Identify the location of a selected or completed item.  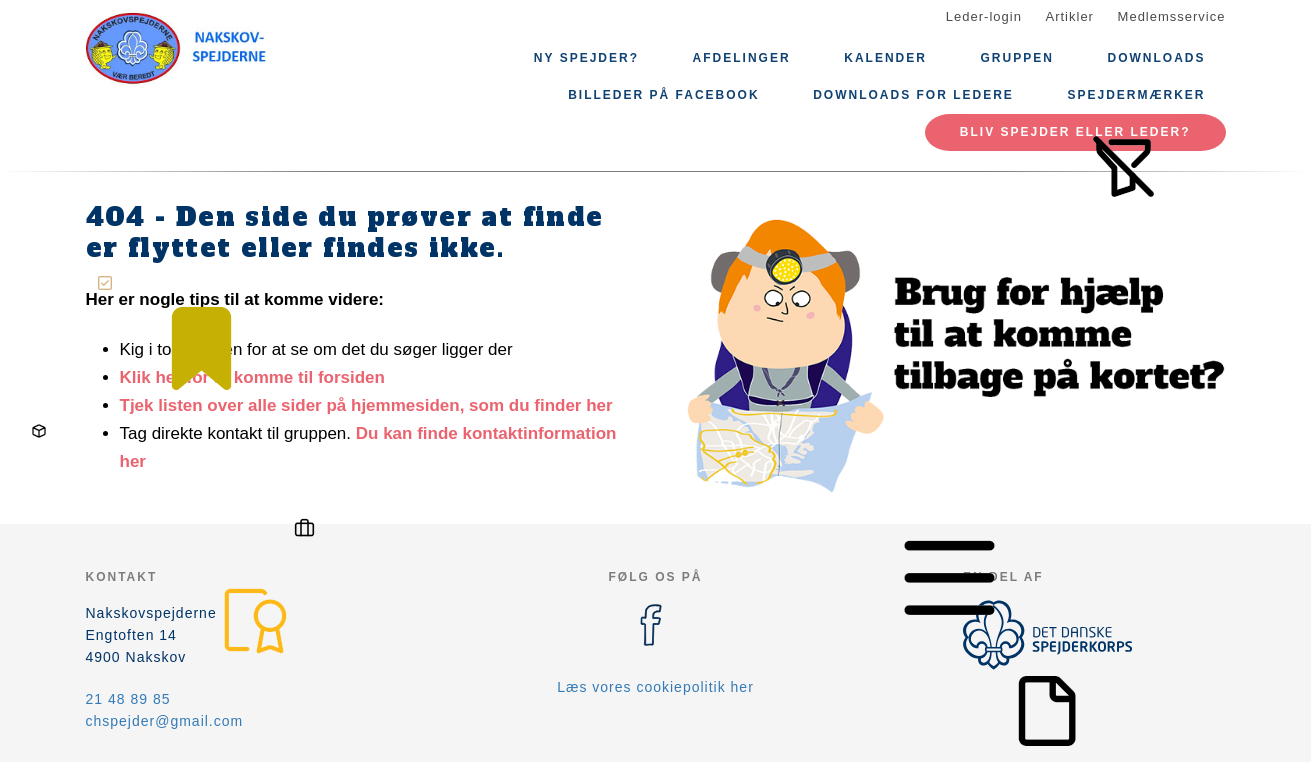
(105, 283).